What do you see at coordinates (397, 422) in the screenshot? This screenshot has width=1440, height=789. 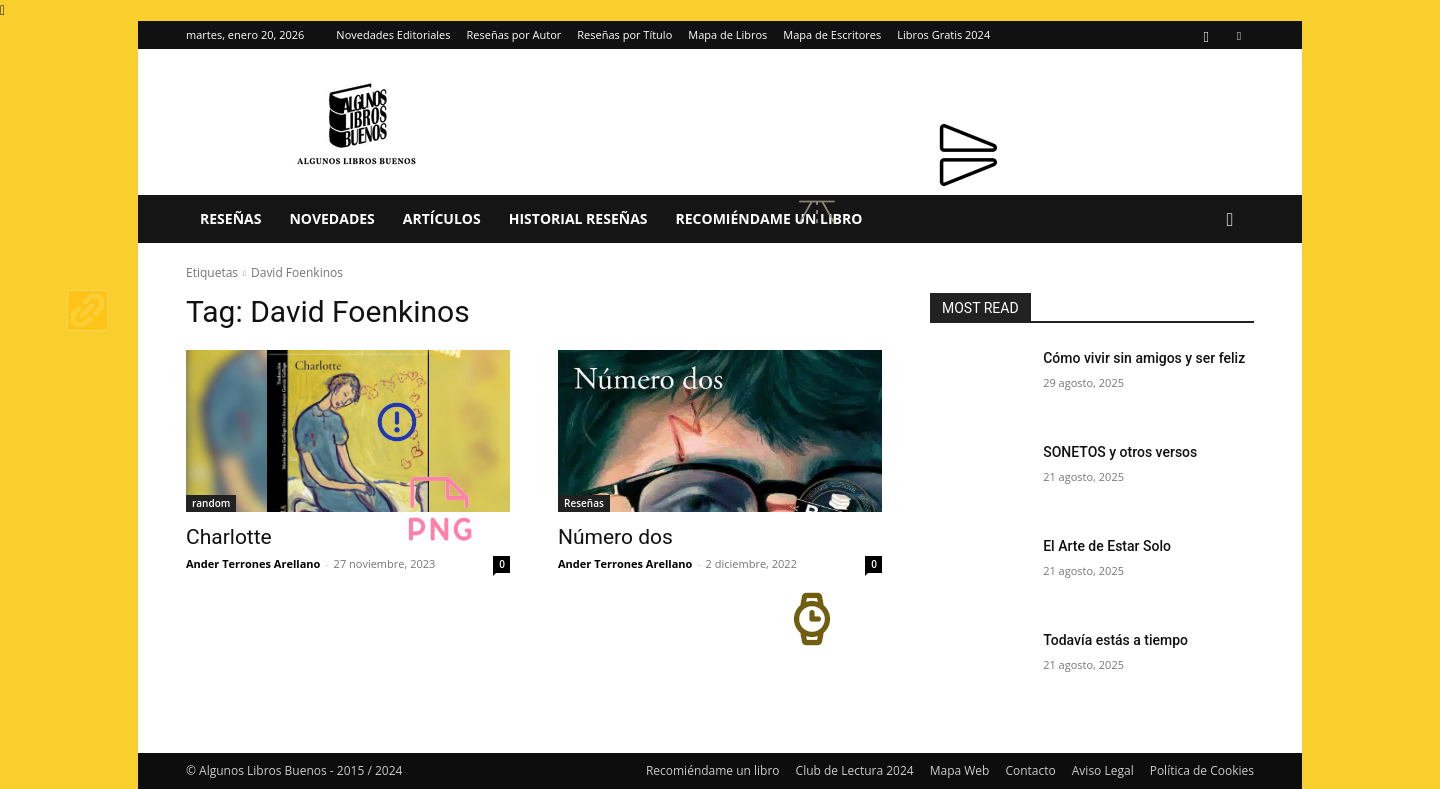 I see `indicates a warning or alert state` at bounding box center [397, 422].